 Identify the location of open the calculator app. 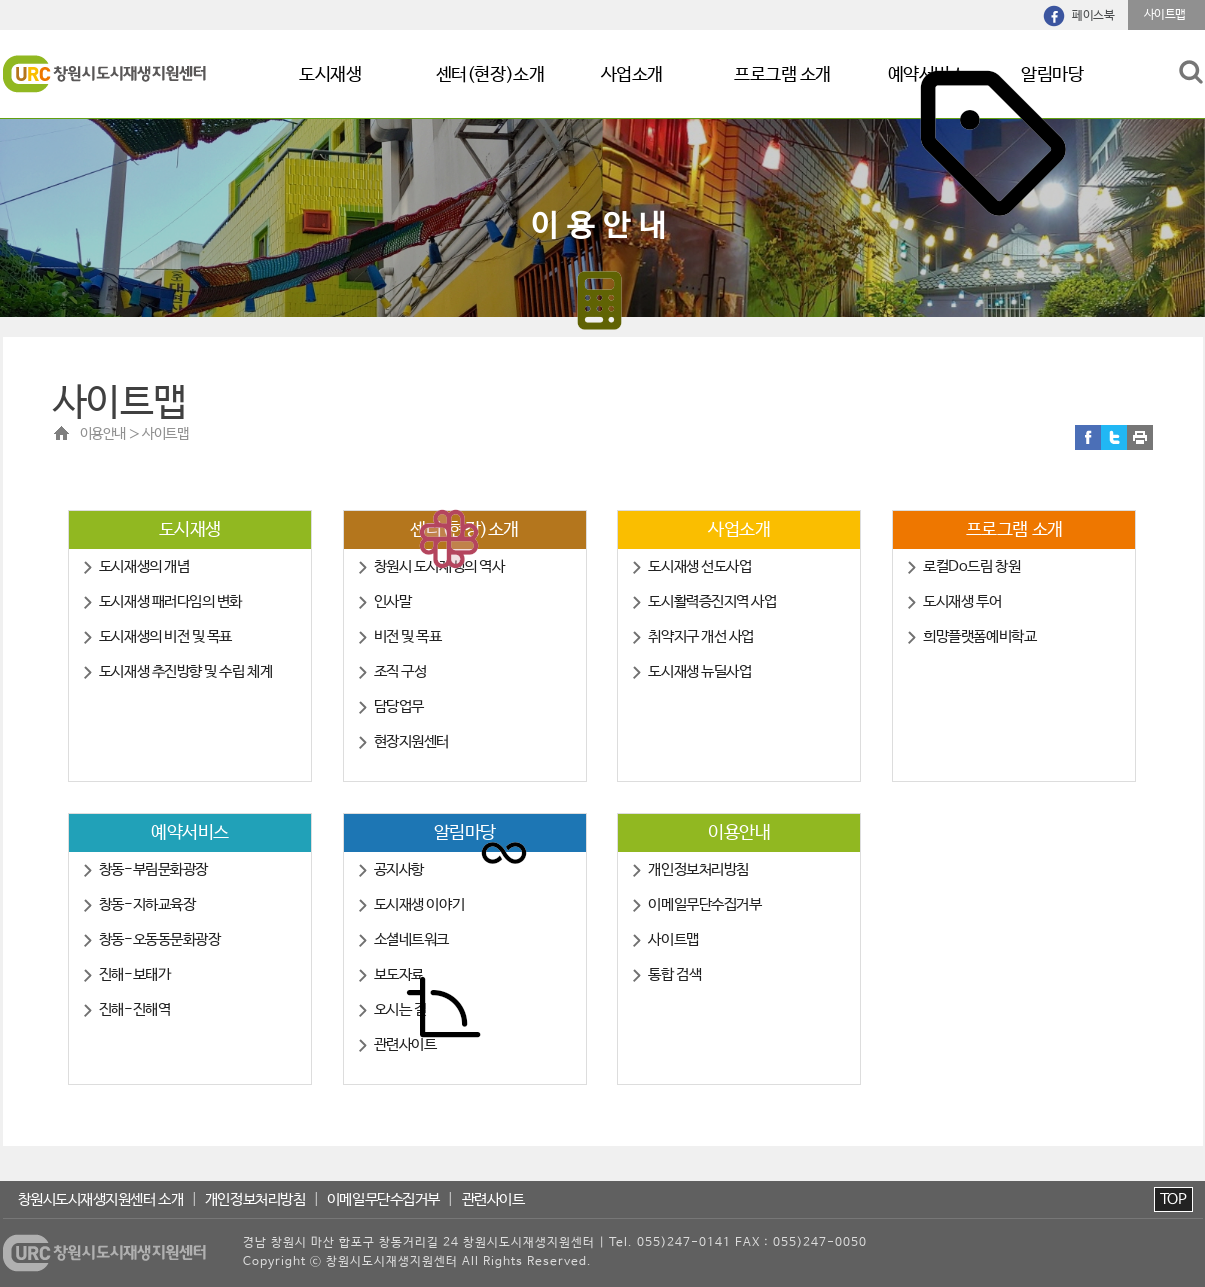
(599, 300).